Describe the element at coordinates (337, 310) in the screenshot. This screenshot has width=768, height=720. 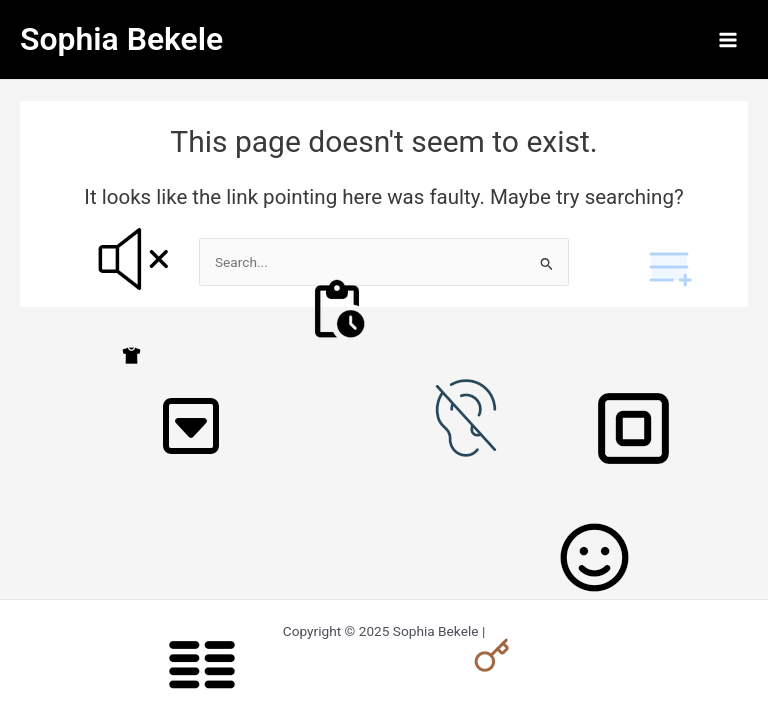
I see `view tasks awaiting completion` at that location.